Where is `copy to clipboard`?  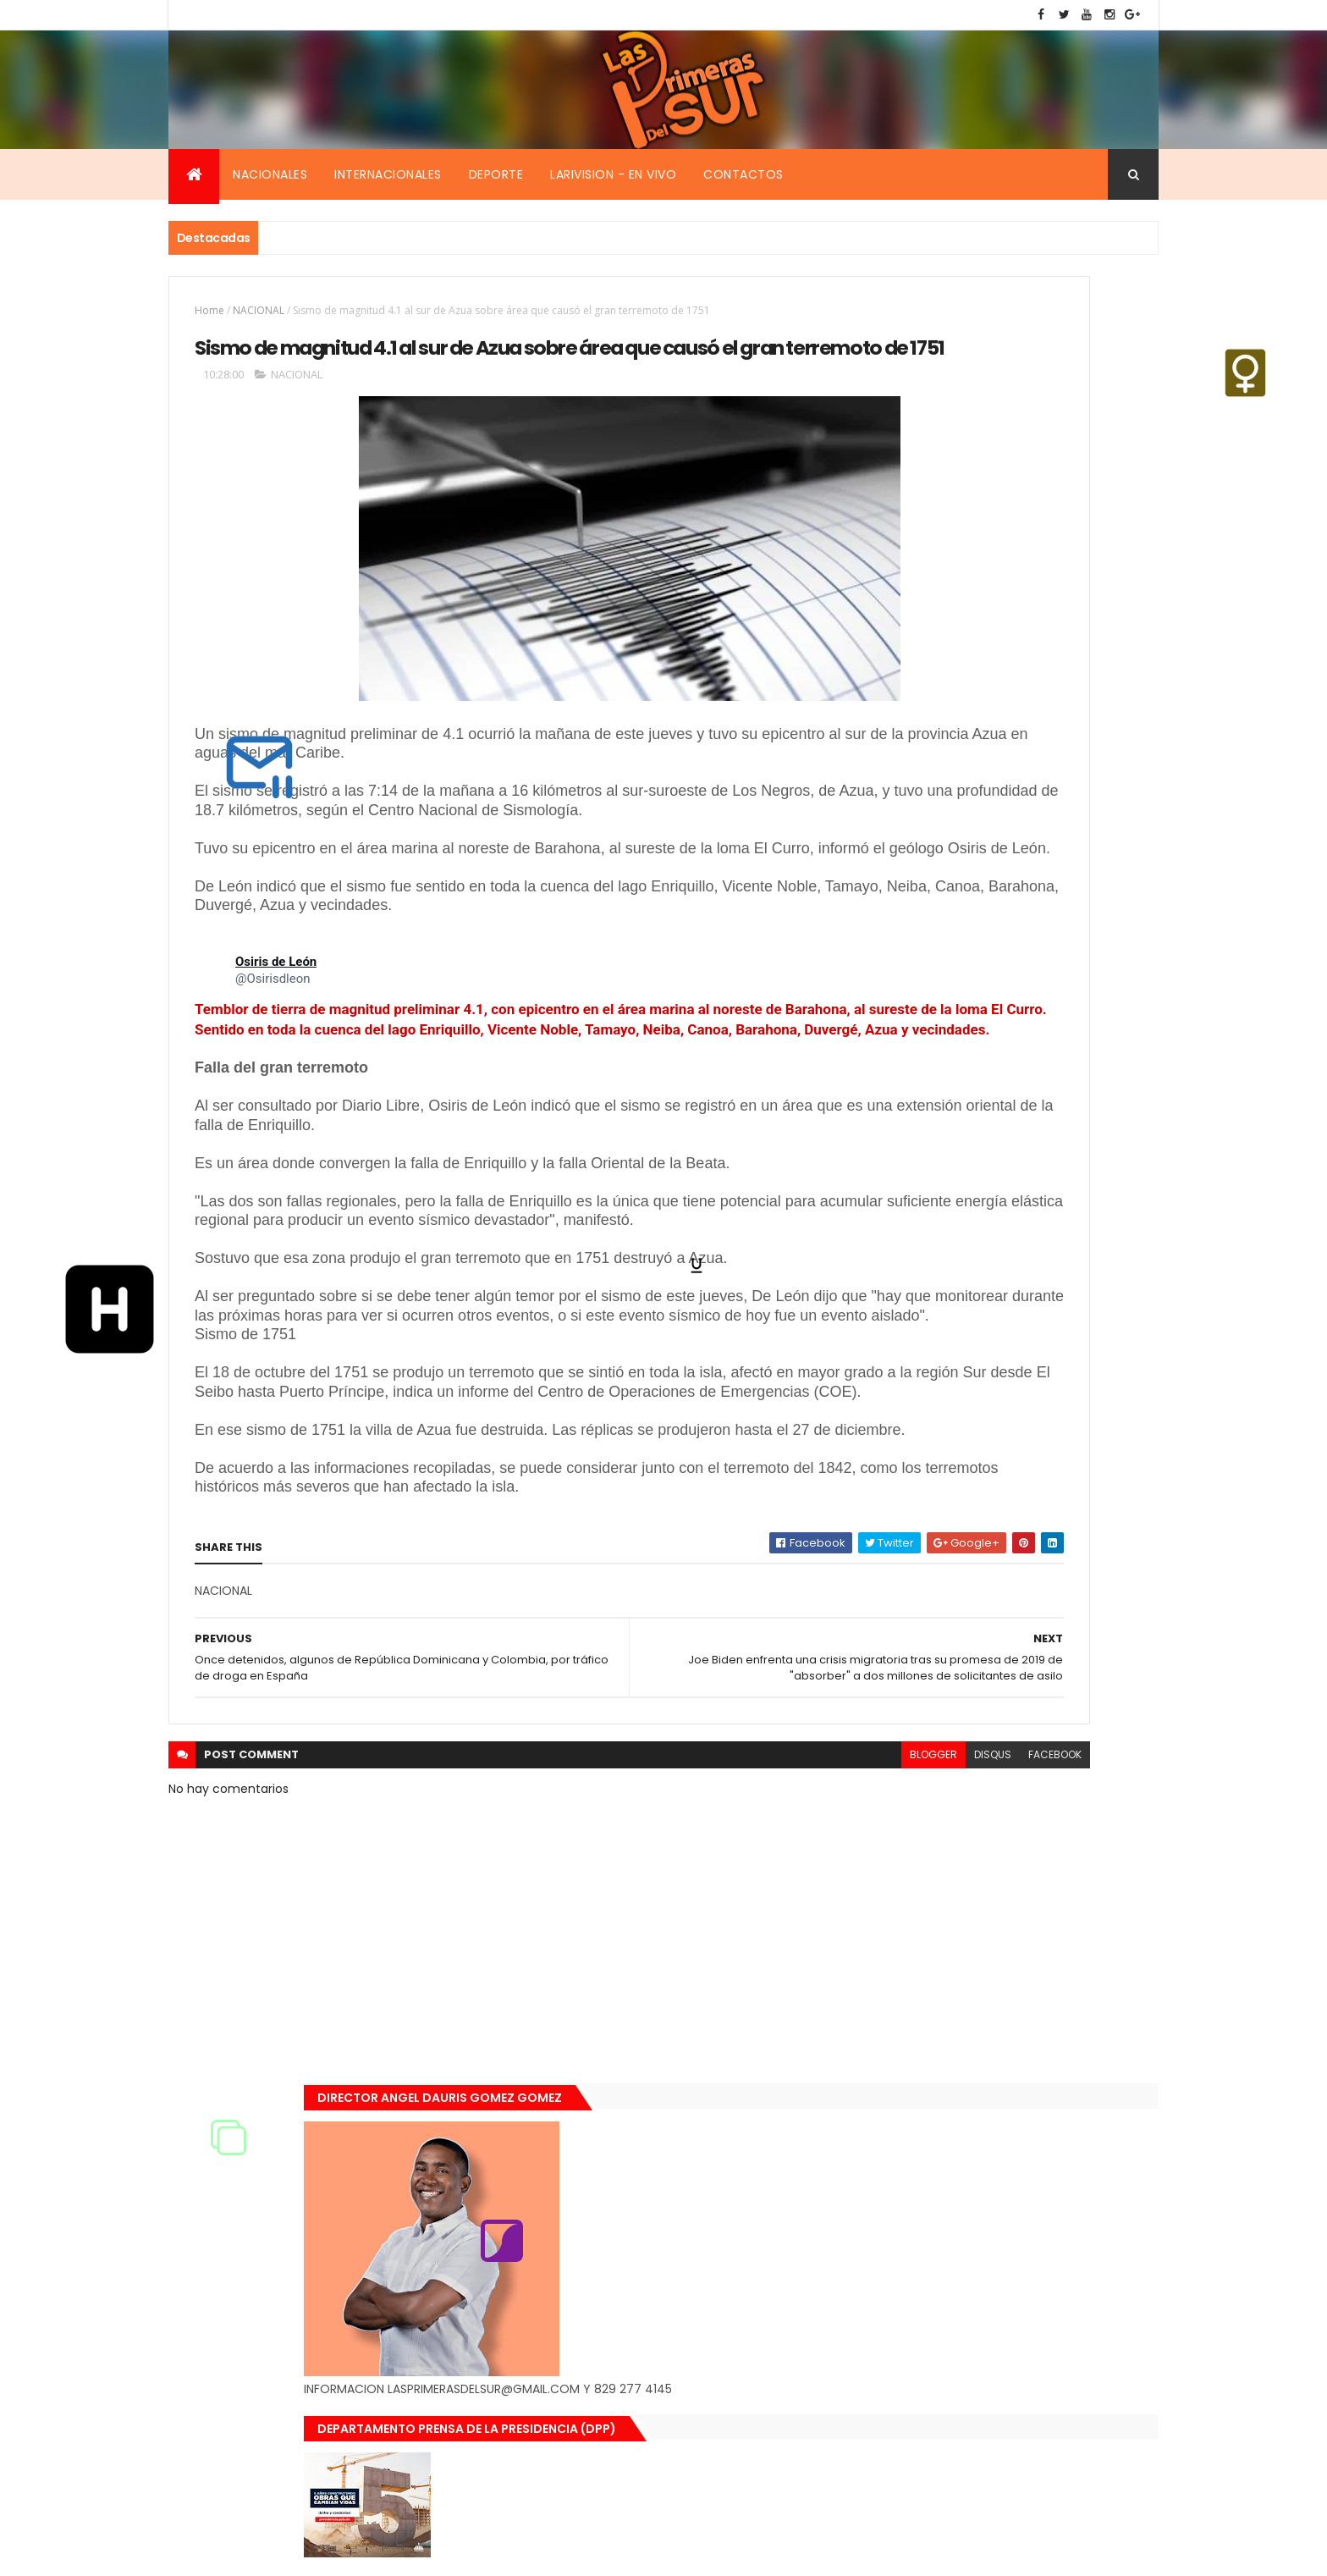 copy to clipboard is located at coordinates (229, 2137).